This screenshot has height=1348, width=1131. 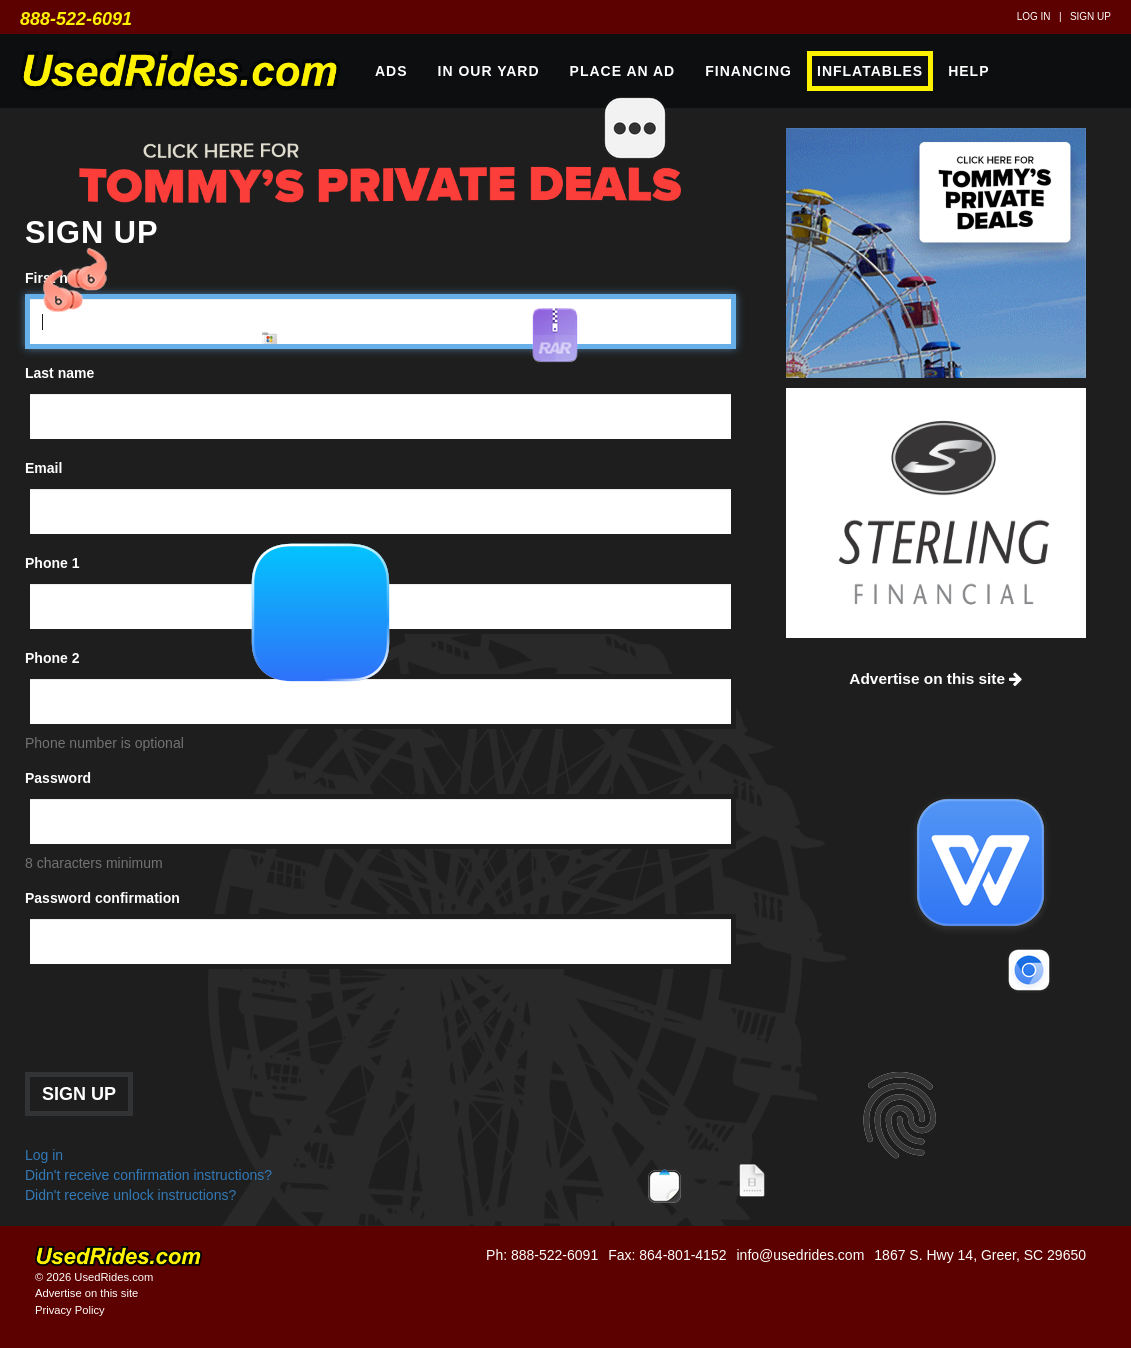 I want to click on open the Eleven Forum community folder, so click(x=269, y=338).